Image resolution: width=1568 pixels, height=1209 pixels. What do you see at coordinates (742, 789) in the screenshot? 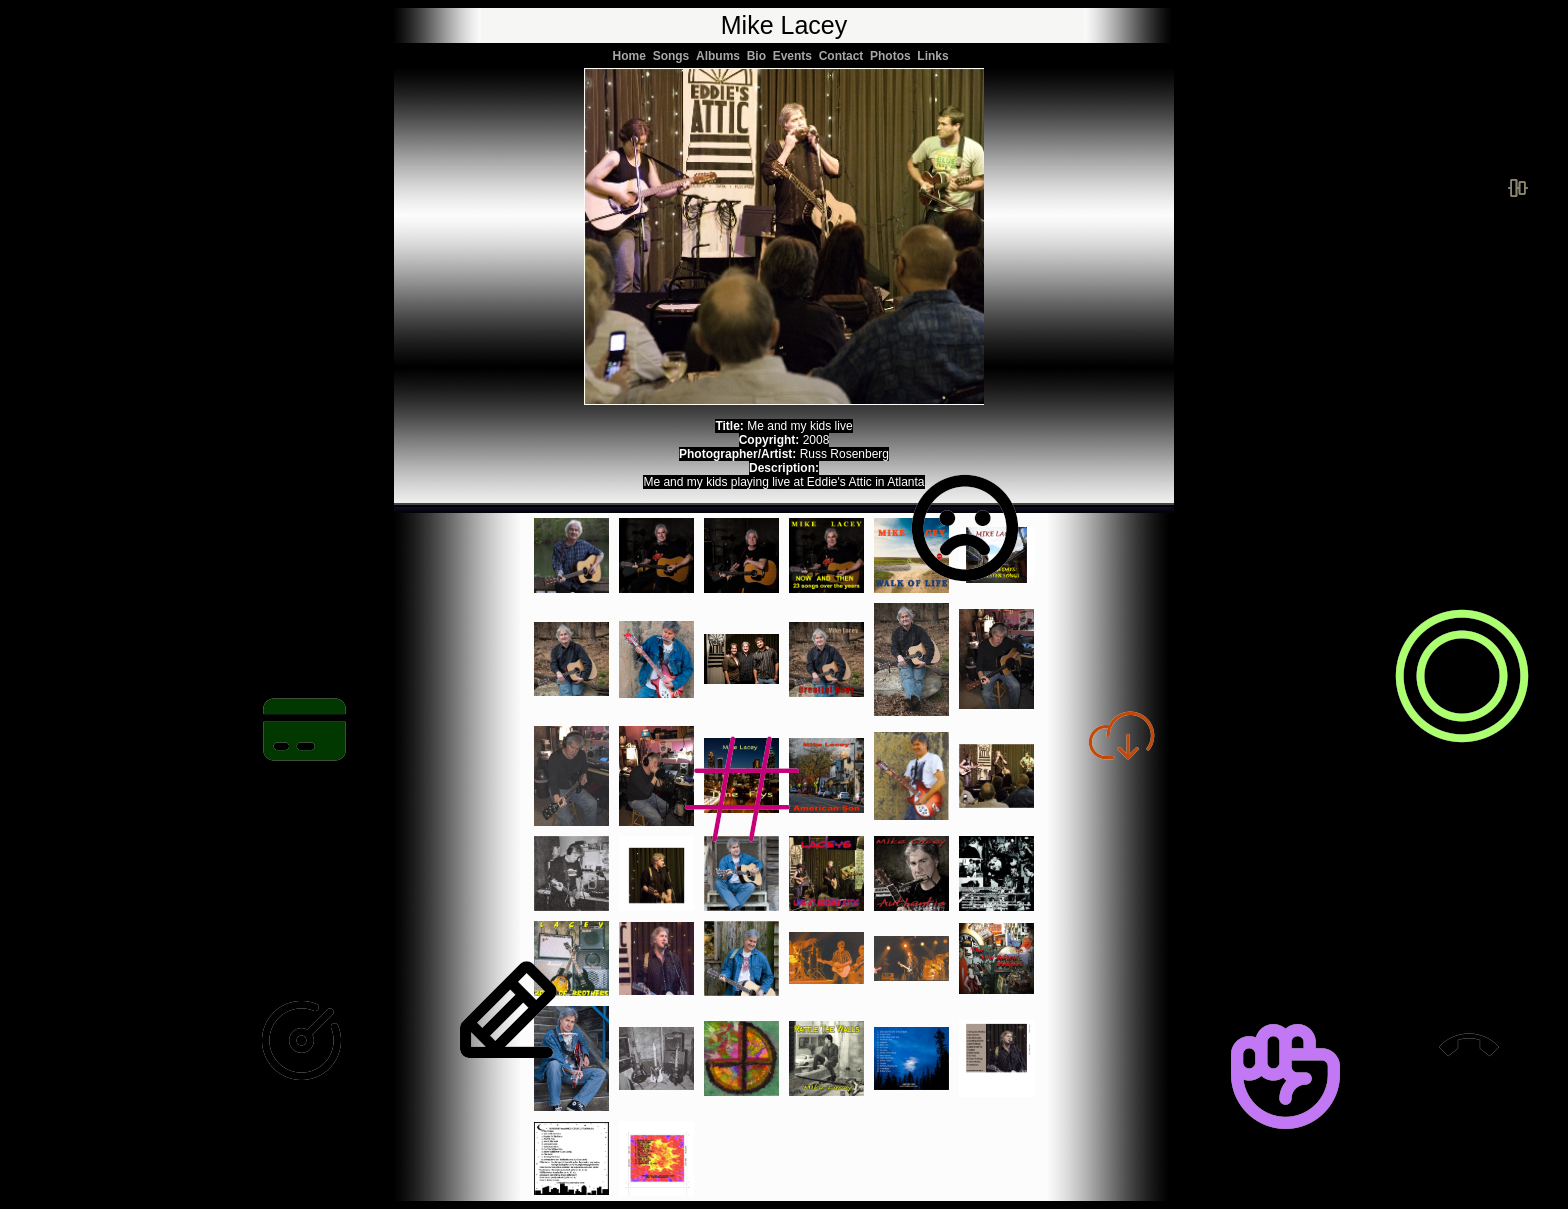
I see `view or browse hashtags` at bounding box center [742, 789].